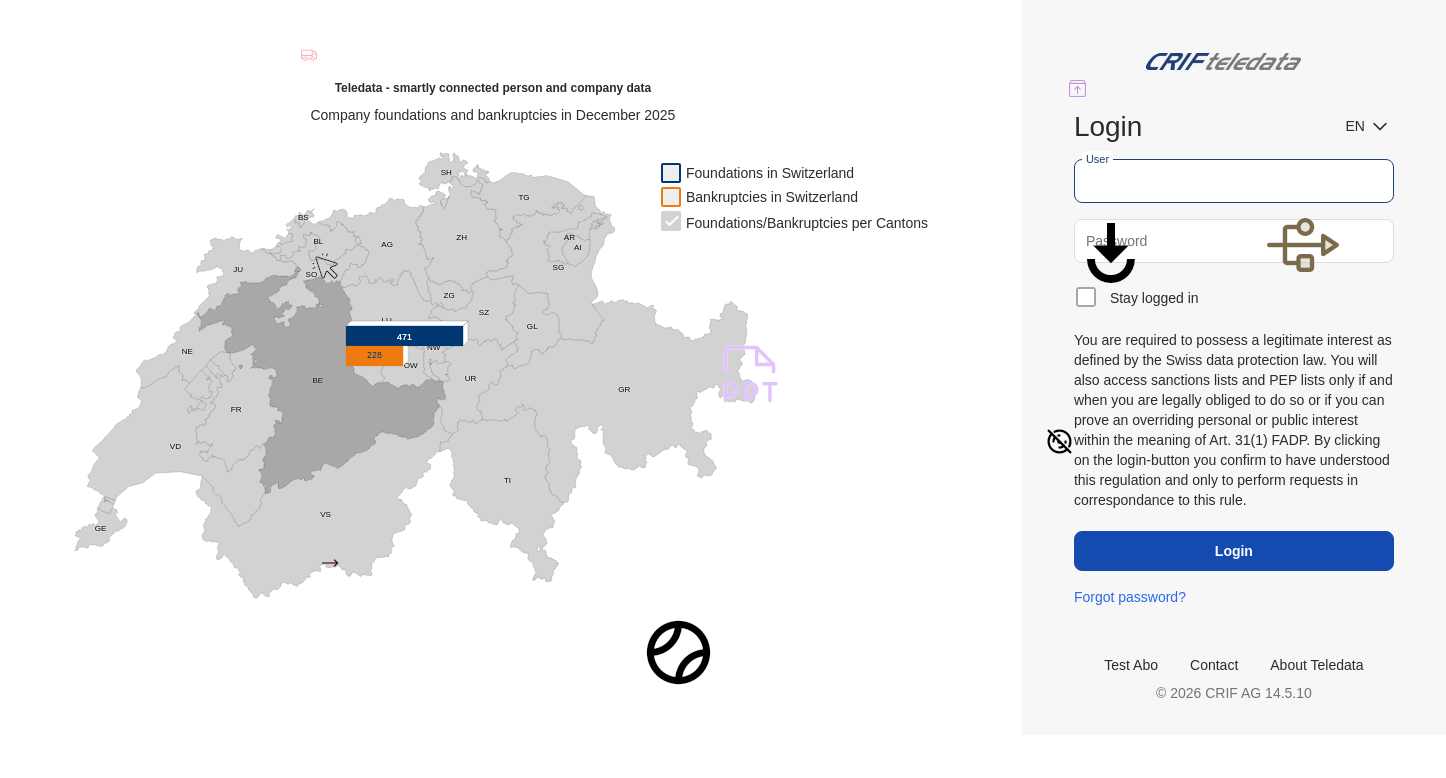 The height and width of the screenshot is (778, 1446). I want to click on disc or media playback unavailable, so click(1059, 441).